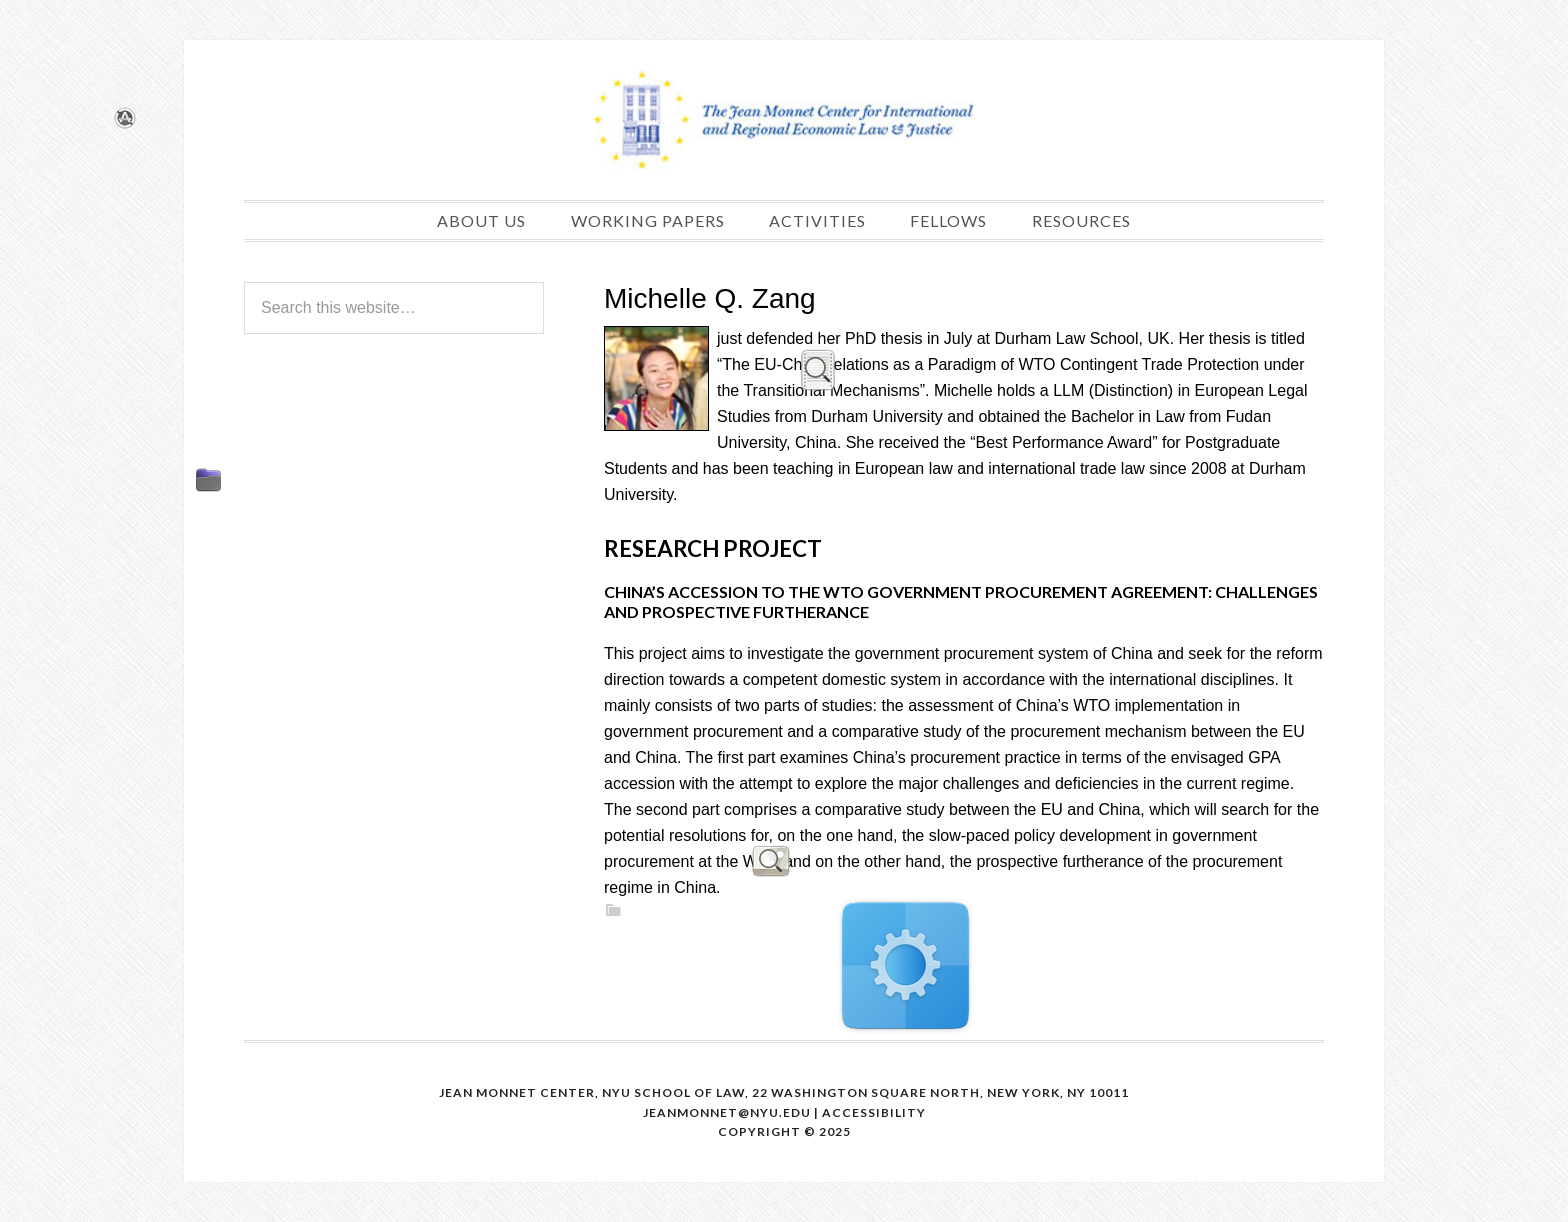  Describe the element at coordinates (208, 479) in the screenshot. I see `drop files here to add to folder` at that location.